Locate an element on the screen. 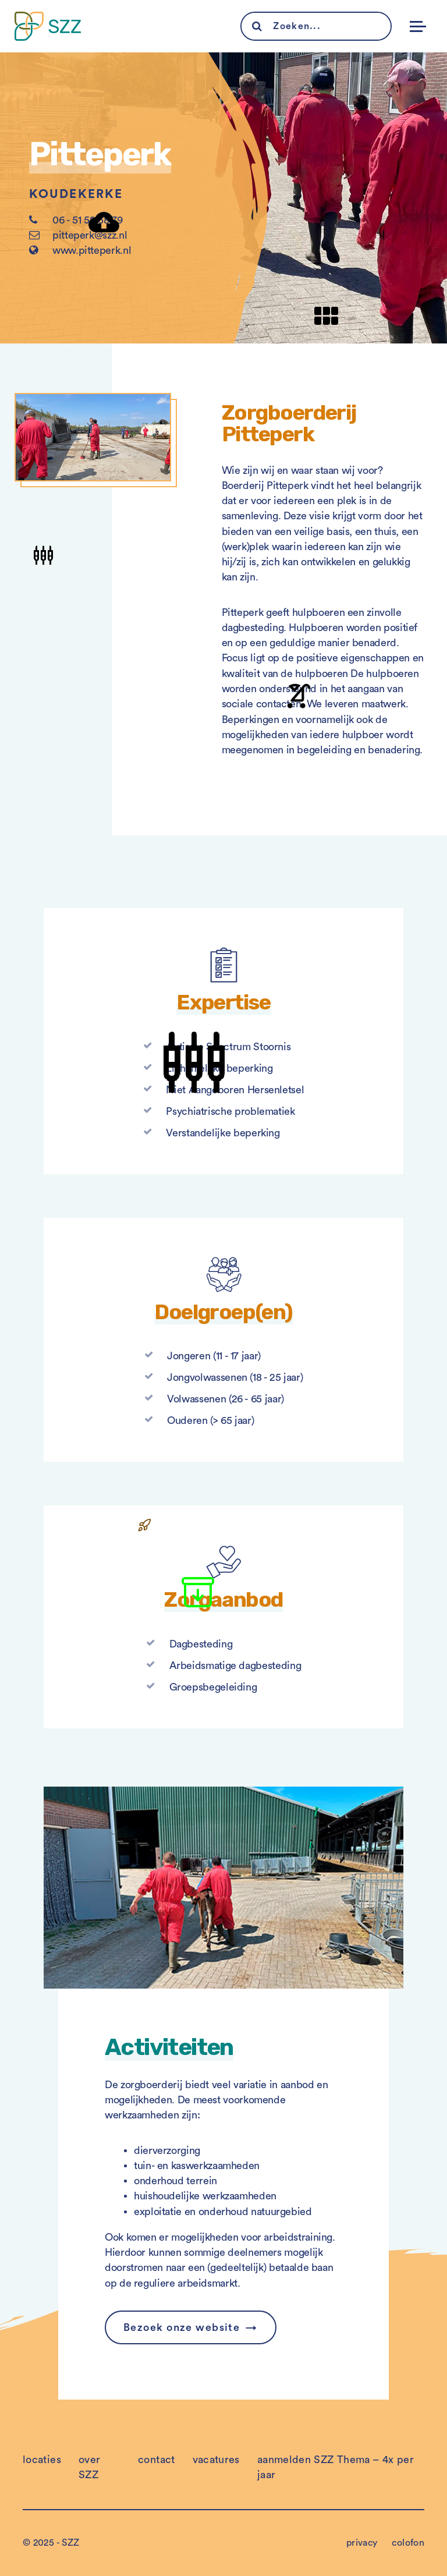 The width and height of the screenshot is (447, 2576). configure audio/video input settings is located at coordinates (43, 555).